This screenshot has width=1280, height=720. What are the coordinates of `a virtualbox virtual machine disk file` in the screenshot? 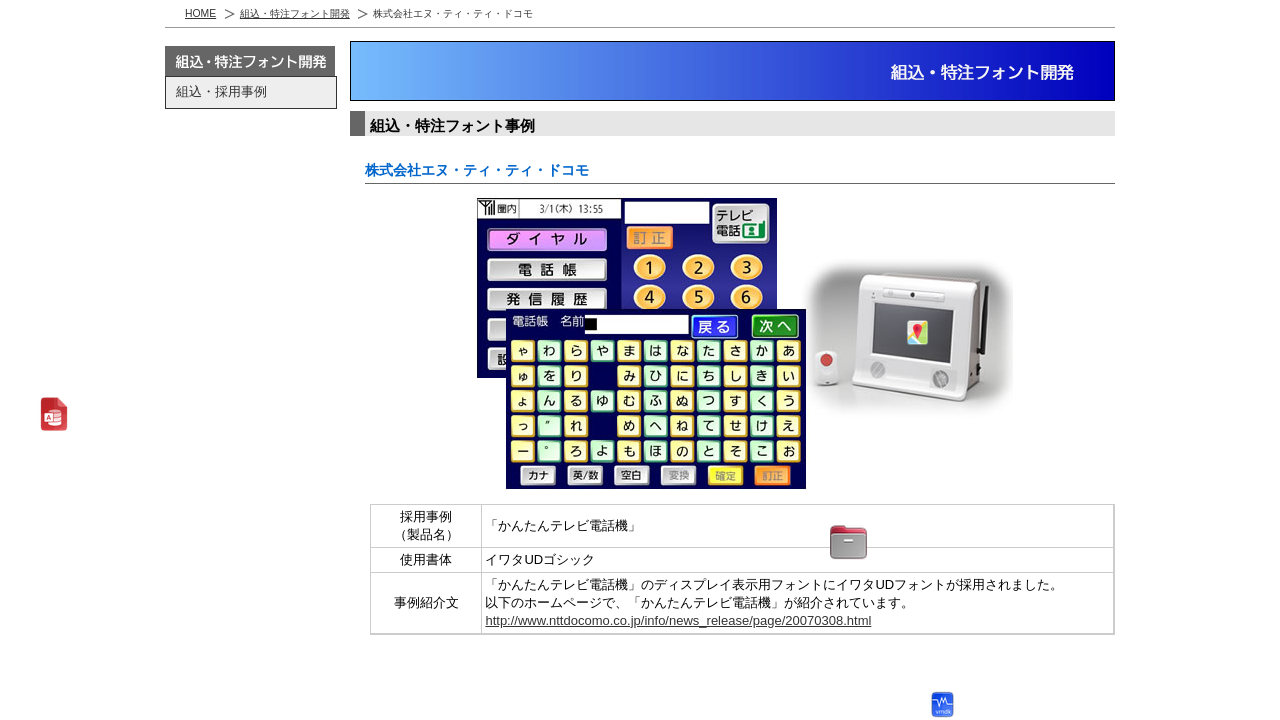 It's located at (942, 704).